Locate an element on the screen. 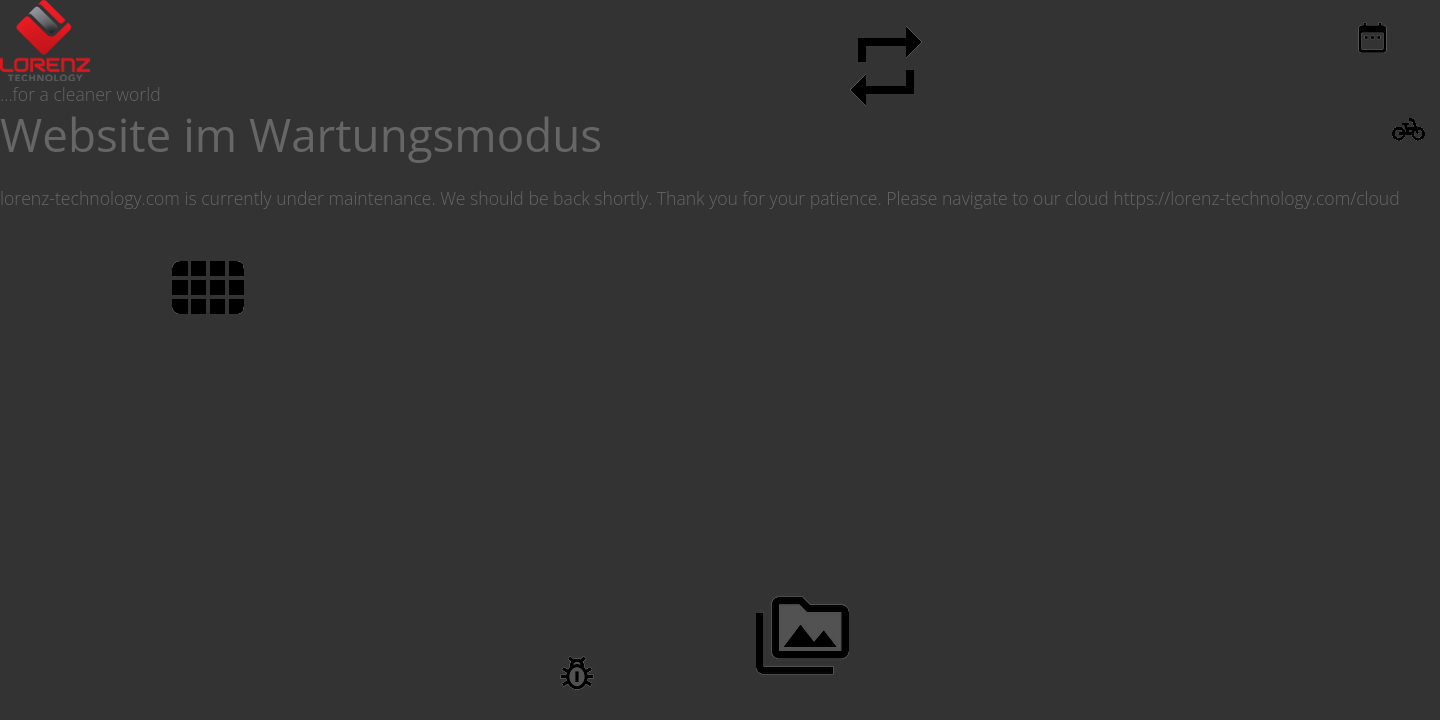  access your photo and media library is located at coordinates (802, 635).